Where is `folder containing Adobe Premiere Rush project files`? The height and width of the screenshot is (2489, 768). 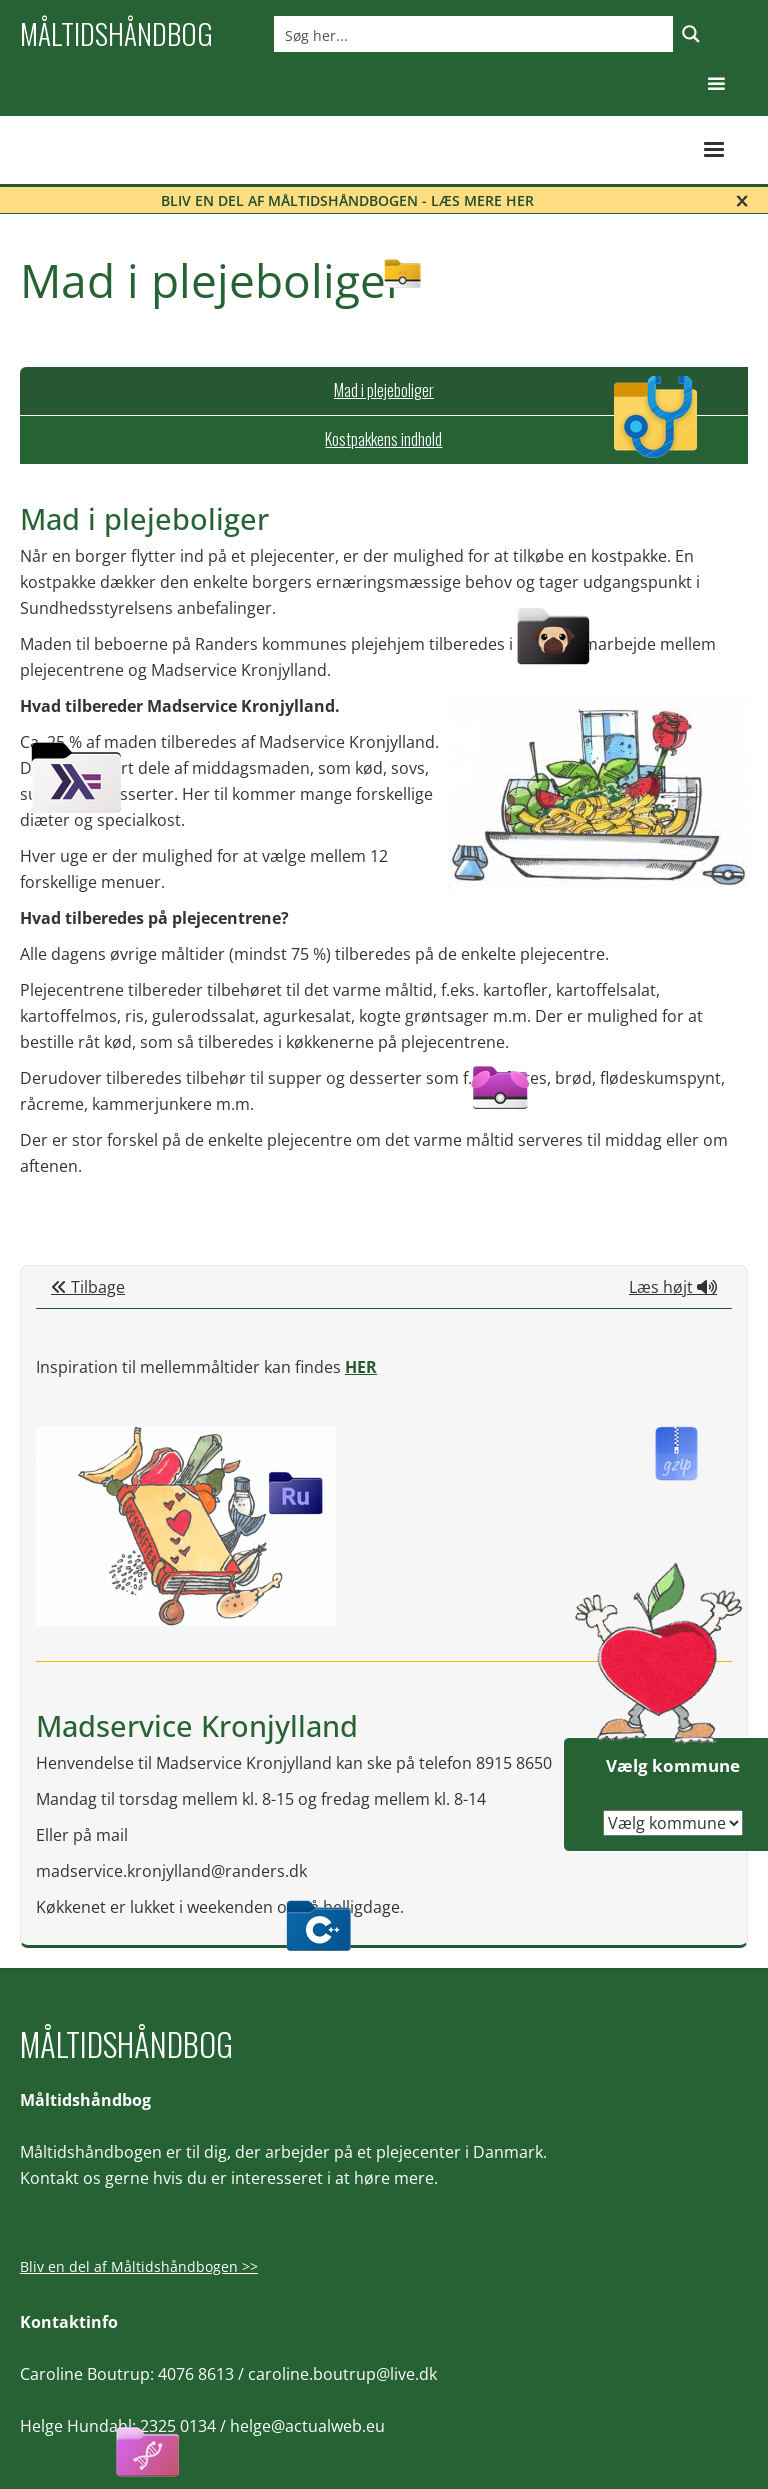 folder containing Adobe Premiere Rush project files is located at coordinates (295, 1494).